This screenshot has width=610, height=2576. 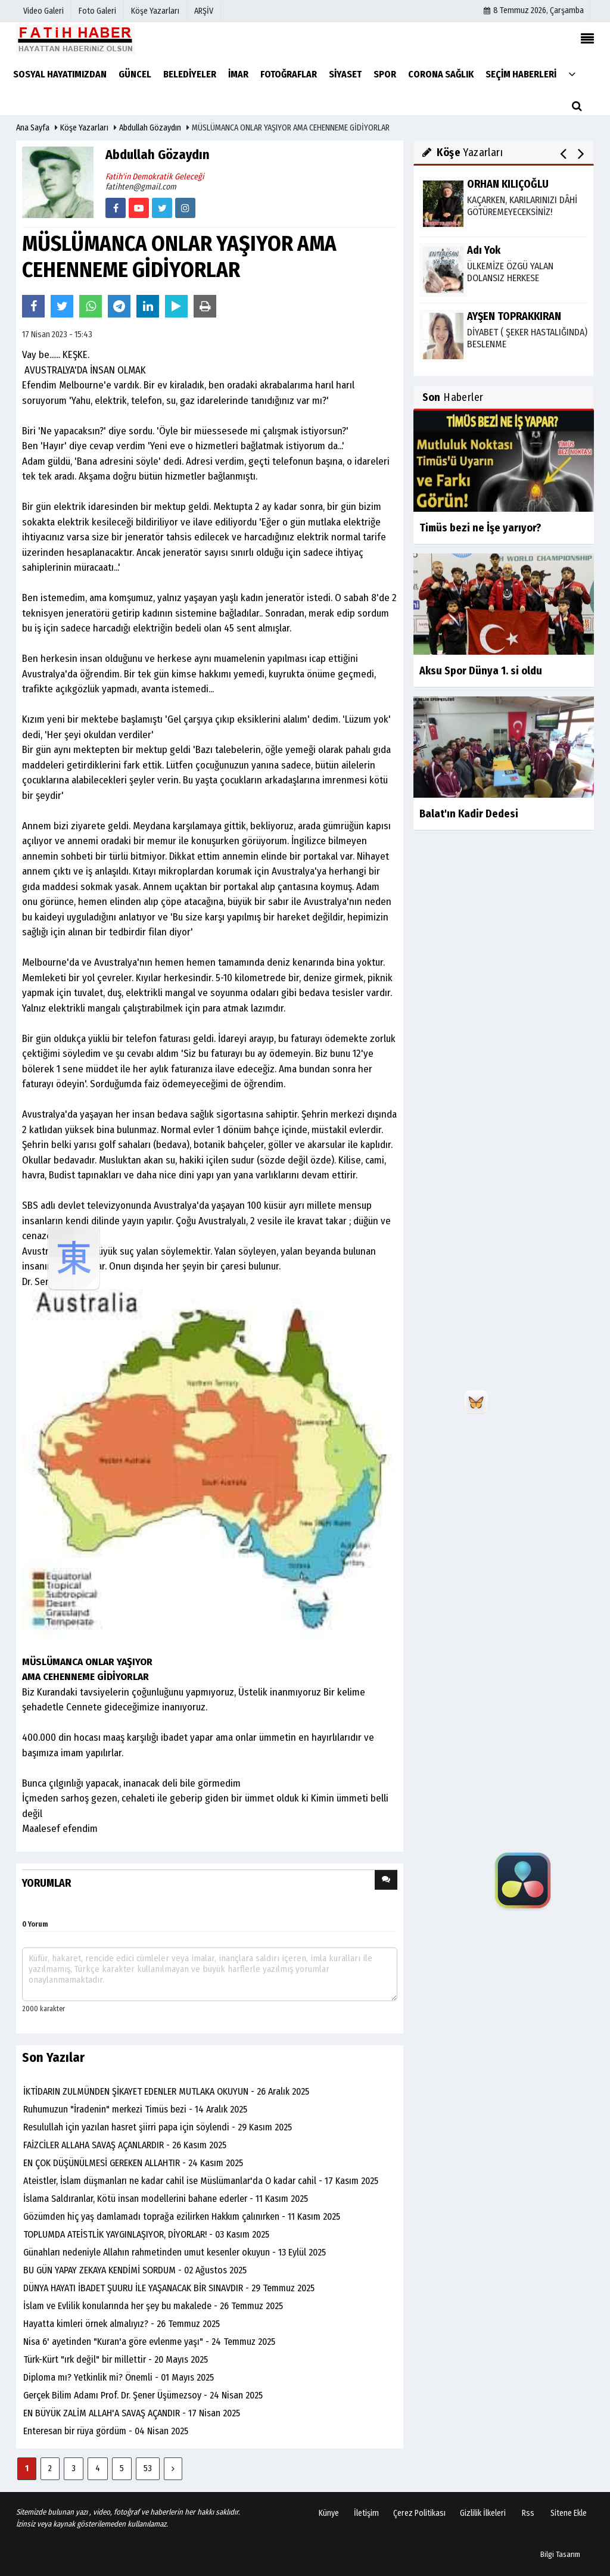 What do you see at coordinates (74, 1257) in the screenshot?
I see `launch the mahjongg tile matching game` at bounding box center [74, 1257].